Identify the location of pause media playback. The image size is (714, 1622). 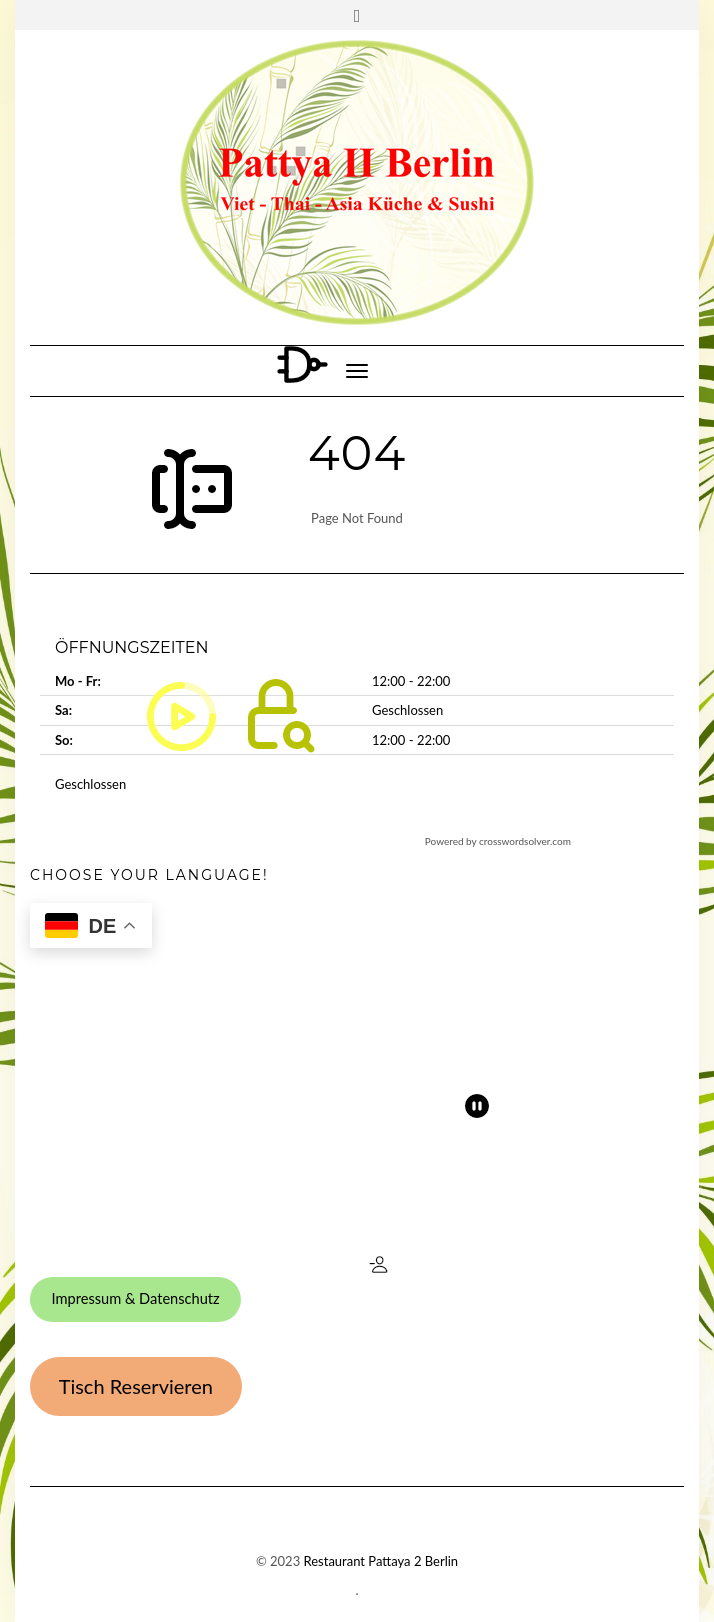
(477, 1106).